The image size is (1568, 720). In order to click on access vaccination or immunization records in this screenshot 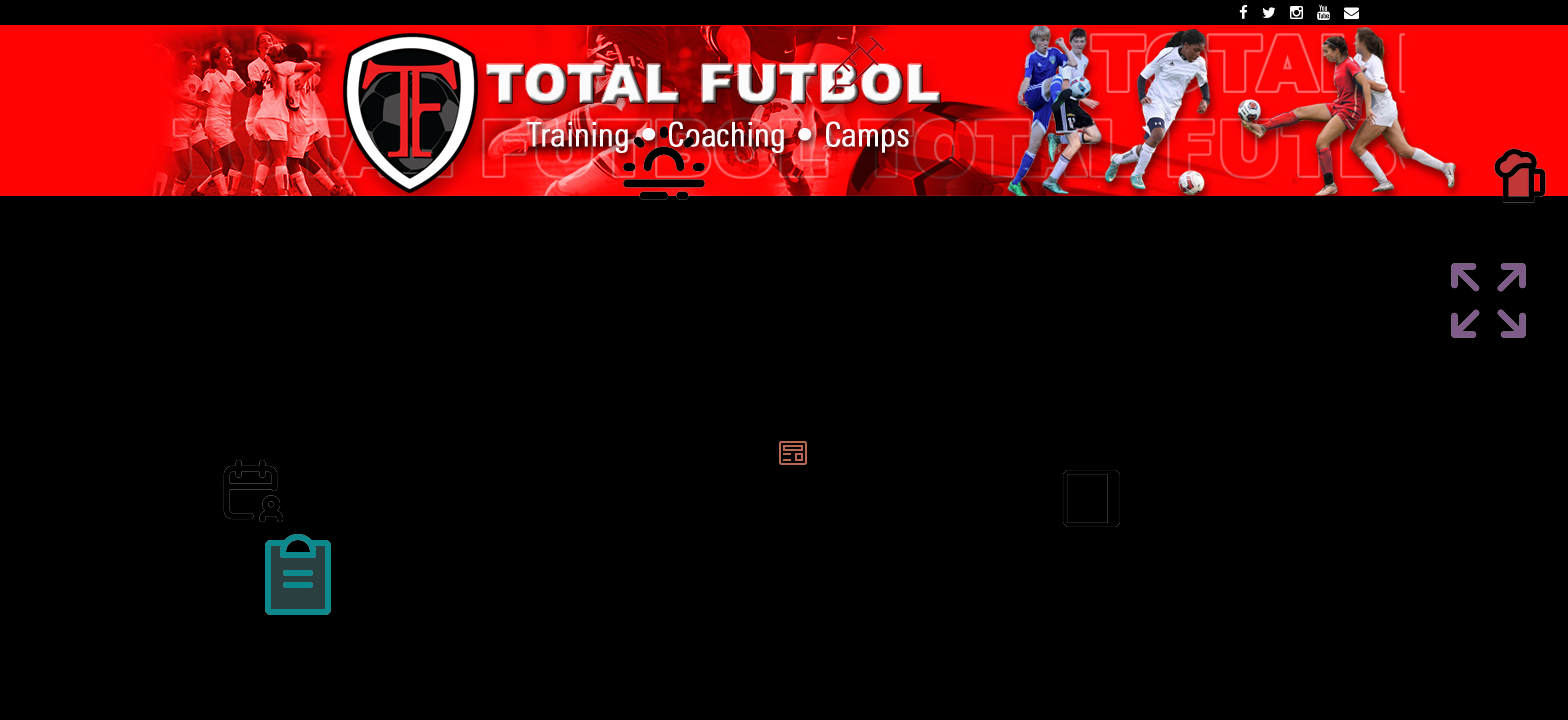, I will do `click(856, 64)`.